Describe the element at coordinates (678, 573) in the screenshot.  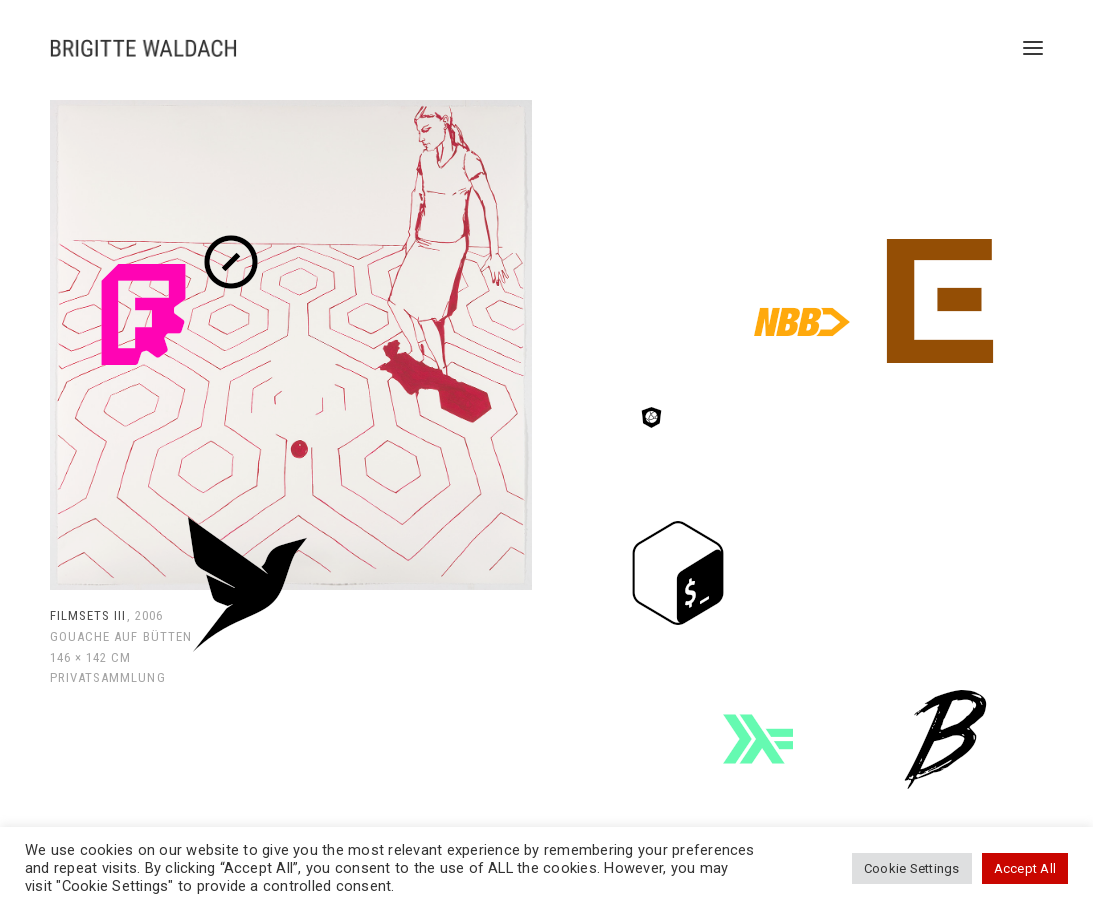
I see `open terminal or command line interface` at that location.